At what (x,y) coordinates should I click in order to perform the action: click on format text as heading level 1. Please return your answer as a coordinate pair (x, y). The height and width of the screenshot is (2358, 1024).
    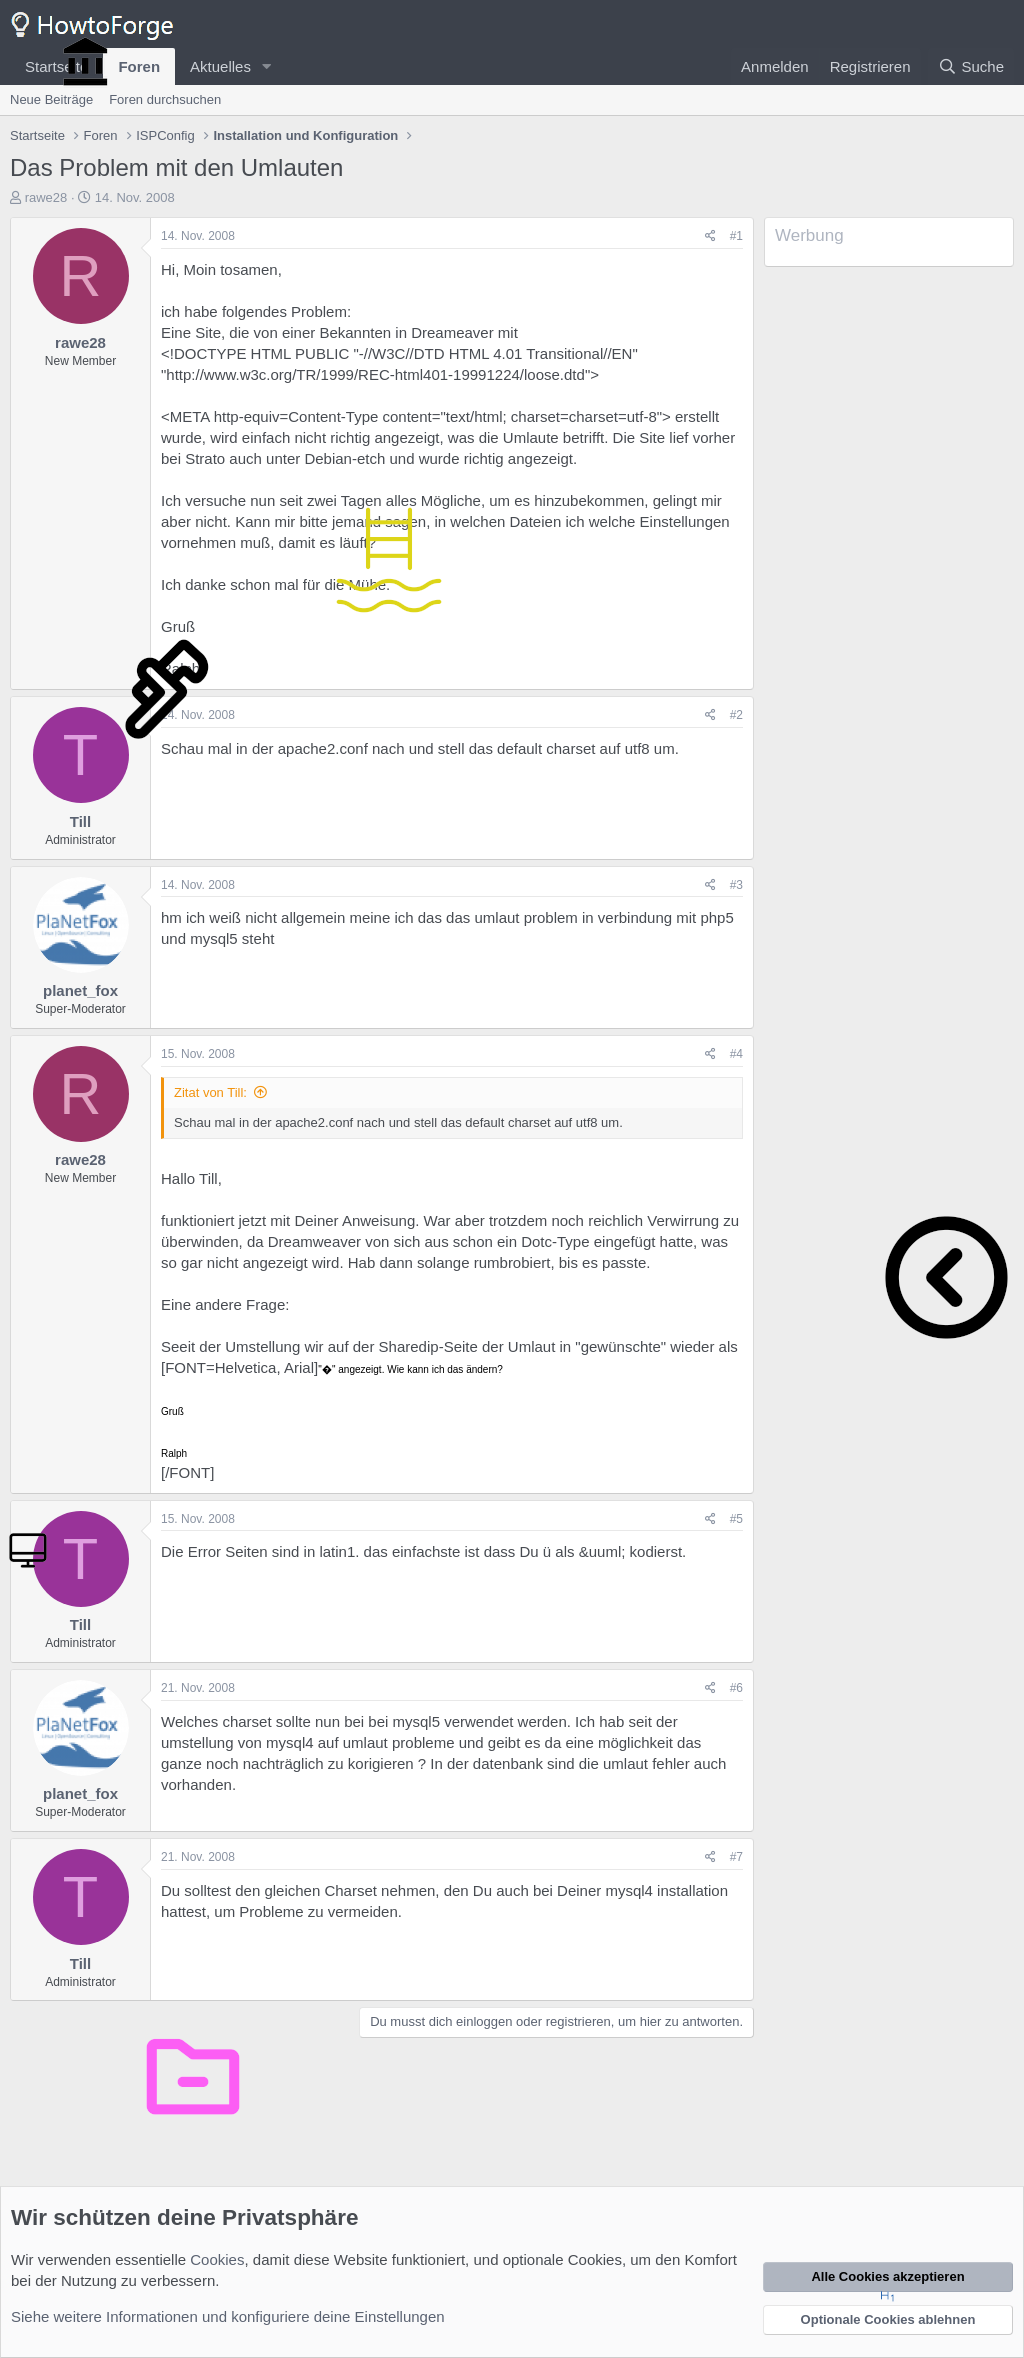
    Looking at the image, I should click on (887, 2296).